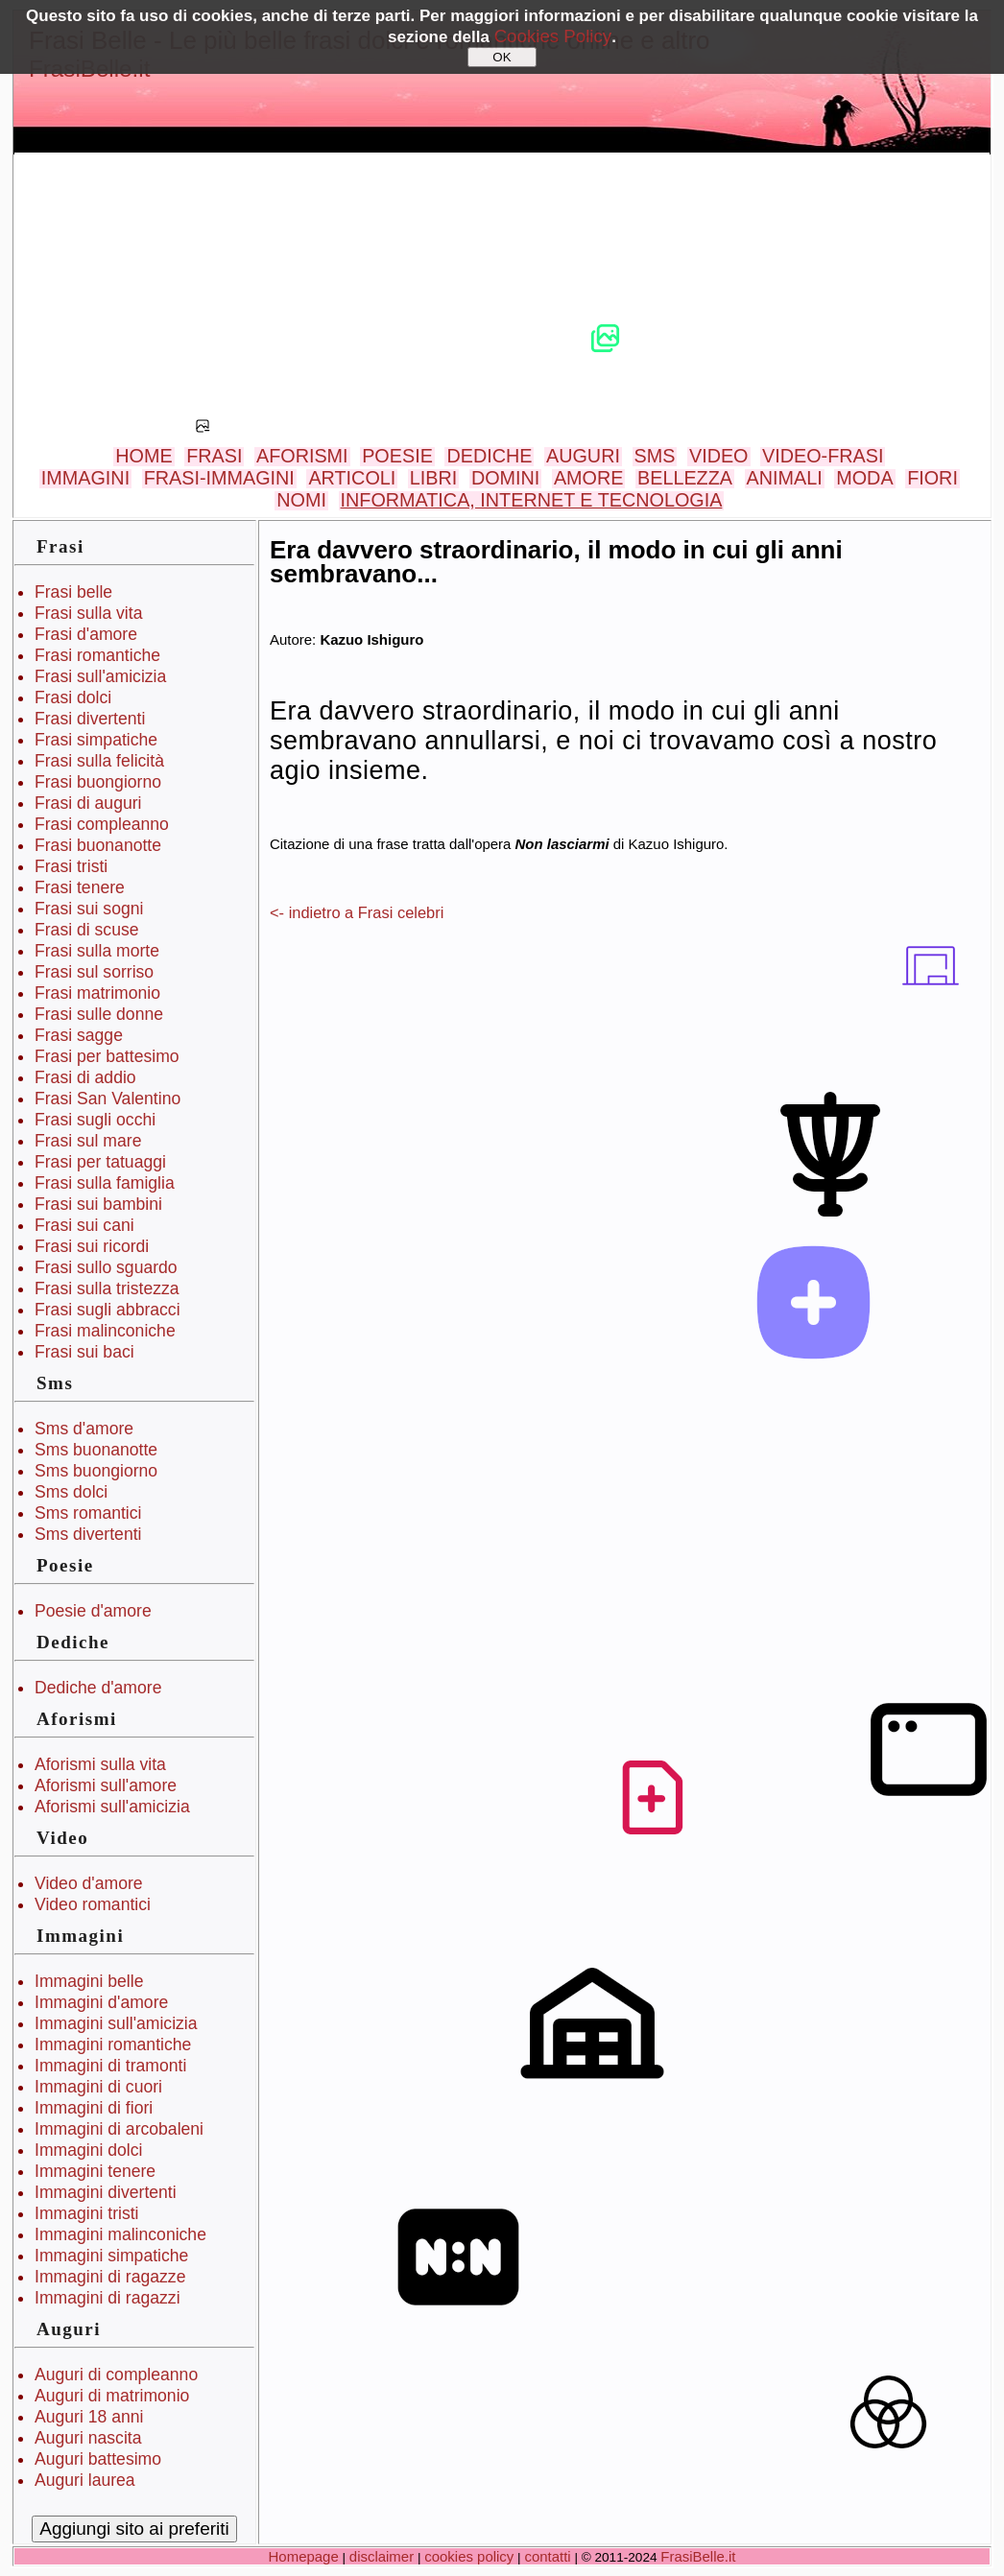  Describe the element at coordinates (605, 338) in the screenshot. I see `access your photo library` at that location.